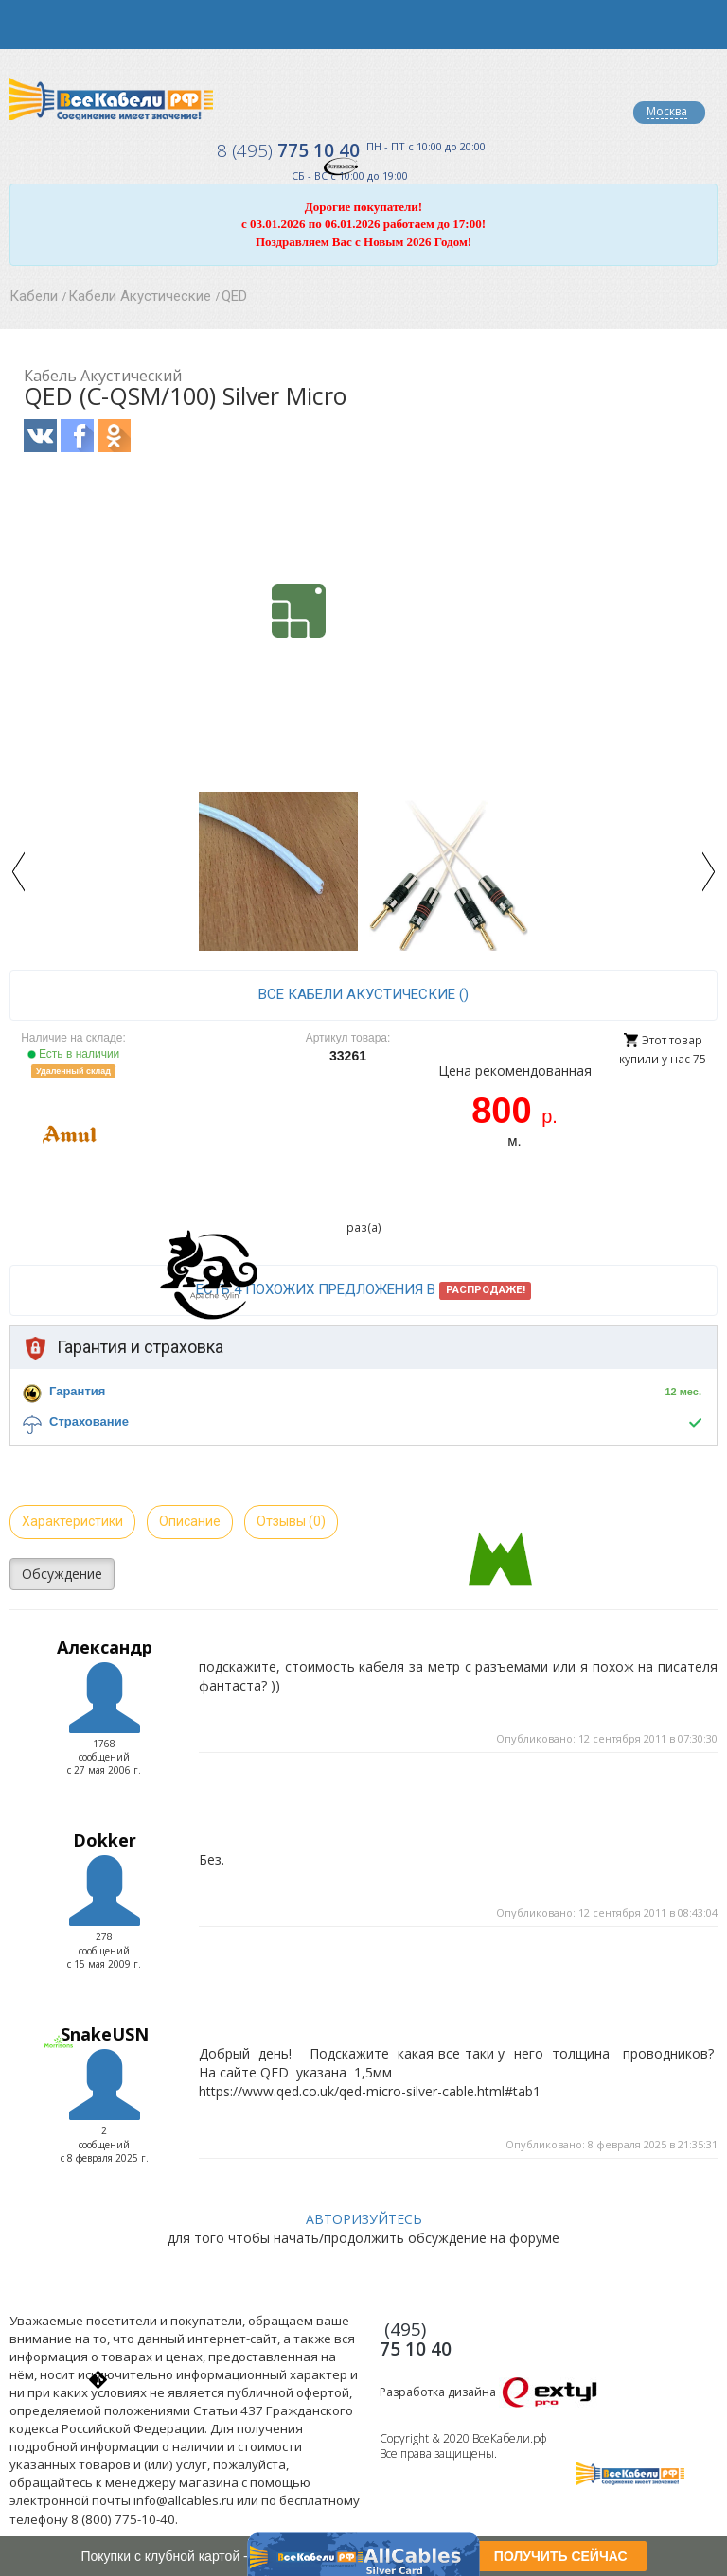 The height and width of the screenshot is (2576, 727). Describe the element at coordinates (298, 610) in the screenshot. I see `LVGL graphics library logo` at that location.